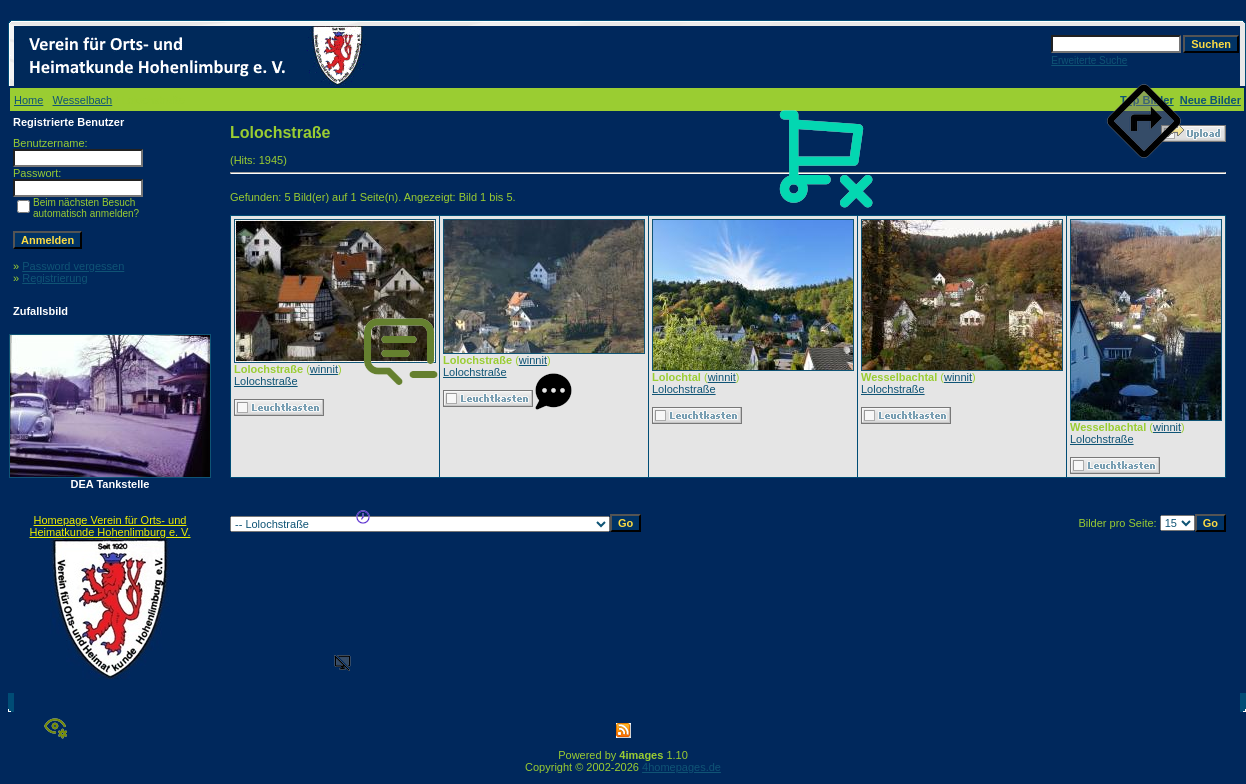 This screenshot has height=784, width=1246. What do you see at coordinates (821, 156) in the screenshot?
I see `remove item from cart` at bounding box center [821, 156].